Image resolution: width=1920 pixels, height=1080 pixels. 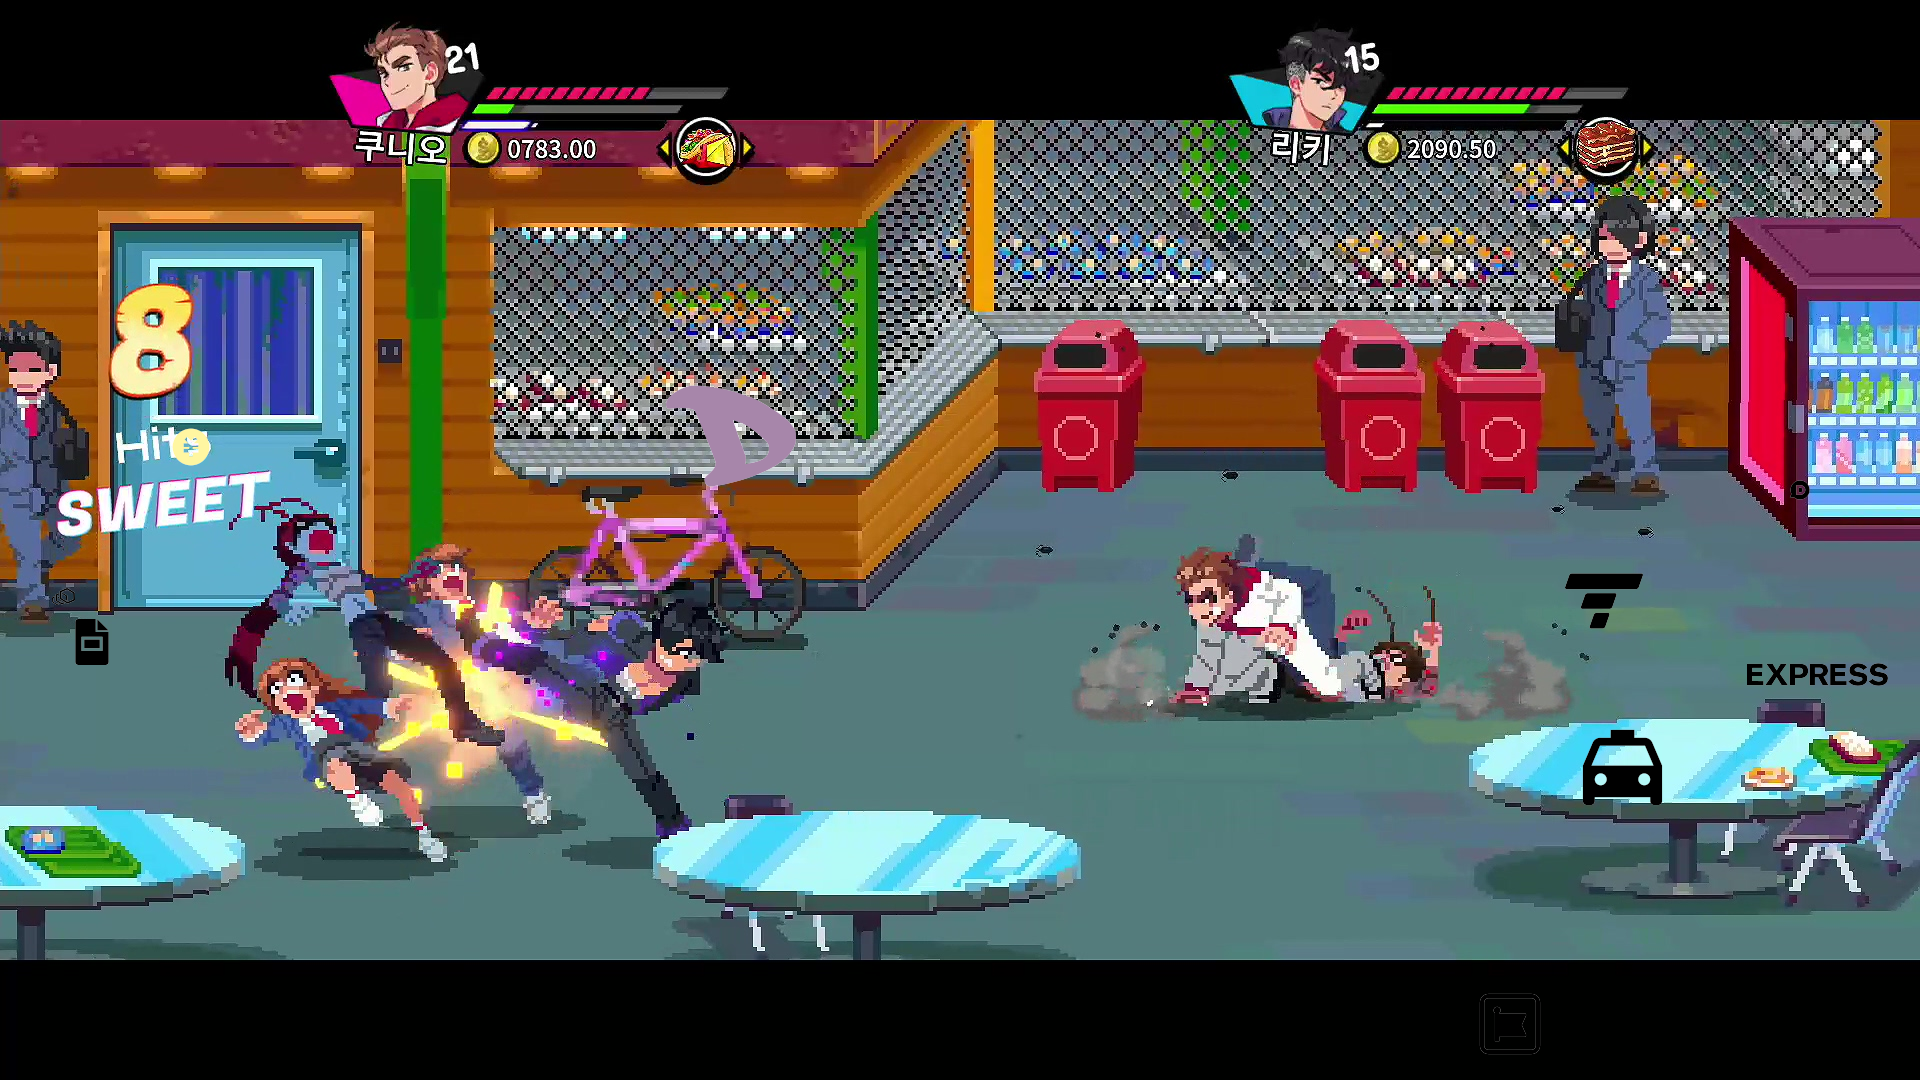 I want to click on taipy brand logo, so click(x=1604, y=601).